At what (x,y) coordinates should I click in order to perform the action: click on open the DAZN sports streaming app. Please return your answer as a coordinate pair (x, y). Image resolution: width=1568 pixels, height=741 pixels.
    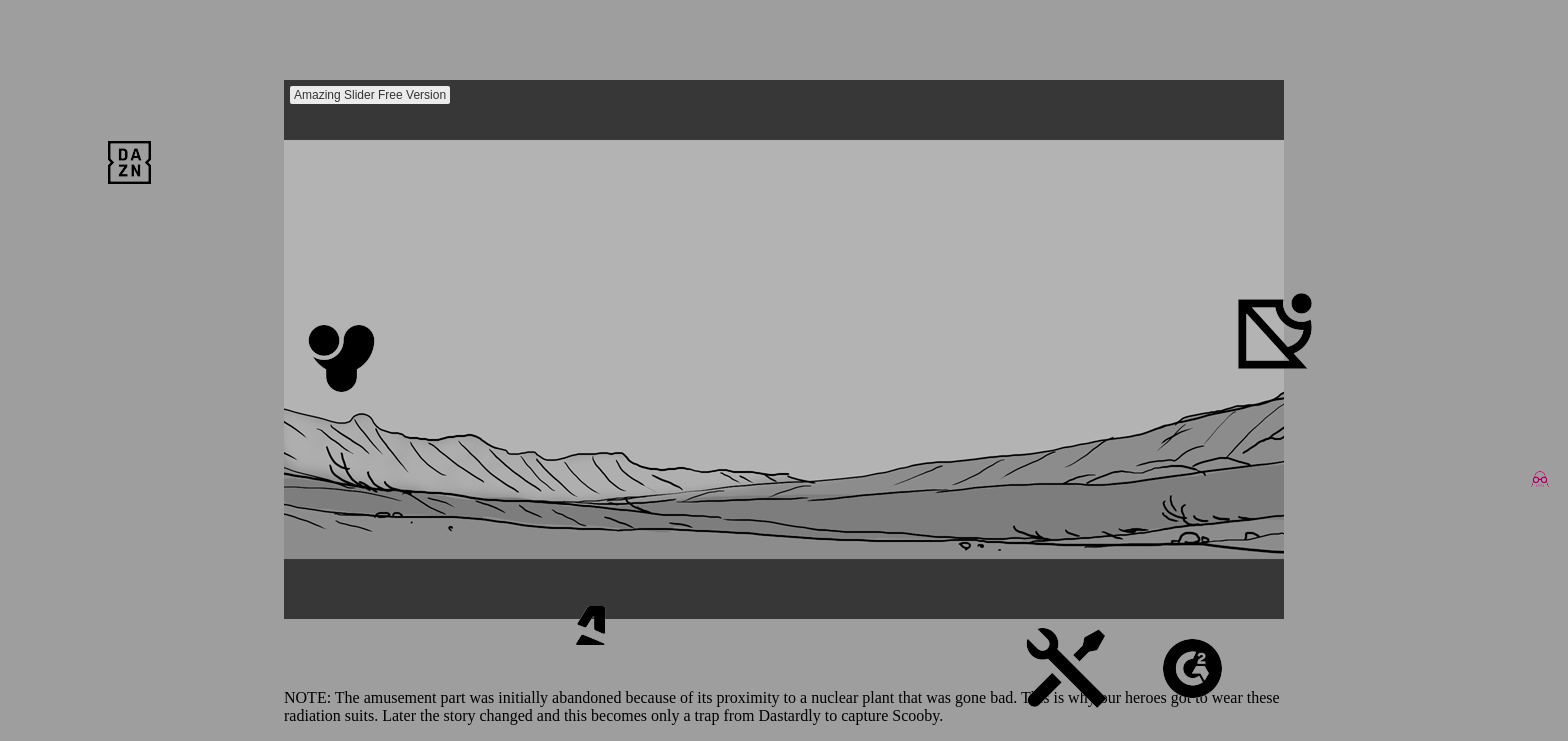
    Looking at the image, I should click on (129, 162).